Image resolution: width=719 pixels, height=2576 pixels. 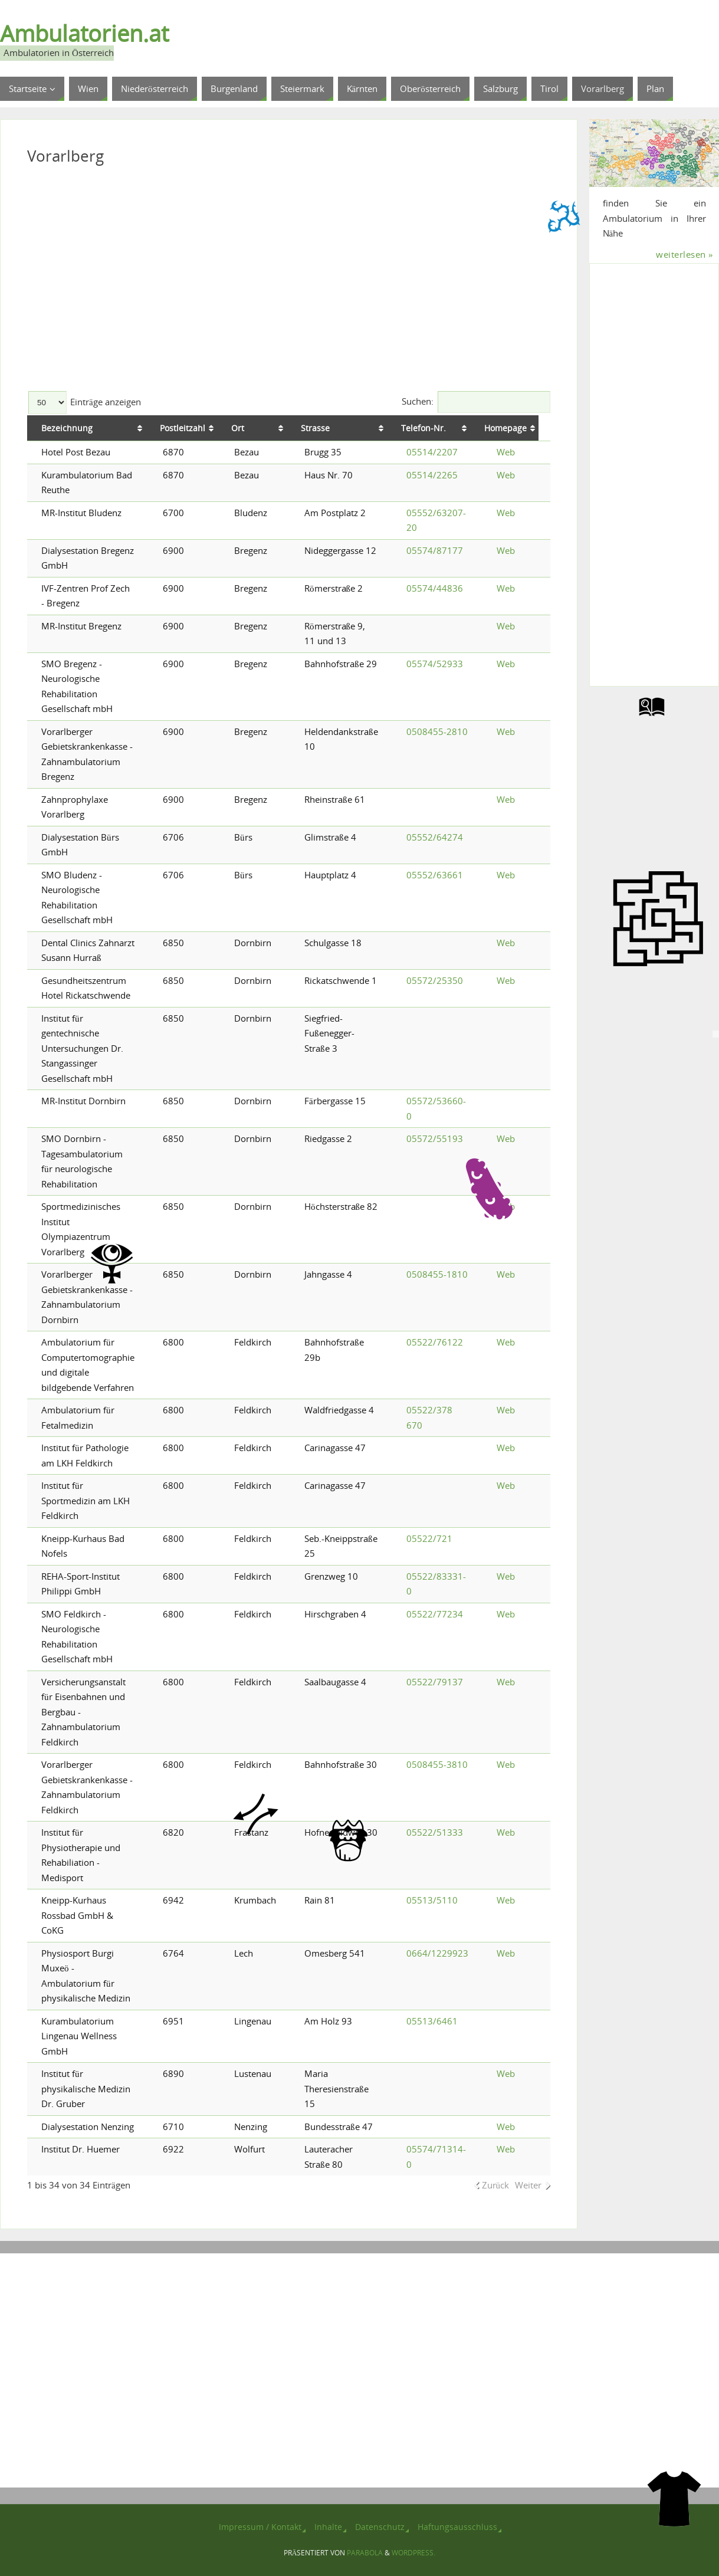 What do you see at coordinates (255, 1814) in the screenshot?
I see `indicates avoidance or evasion action in gameplay` at bounding box center [255, 1814].